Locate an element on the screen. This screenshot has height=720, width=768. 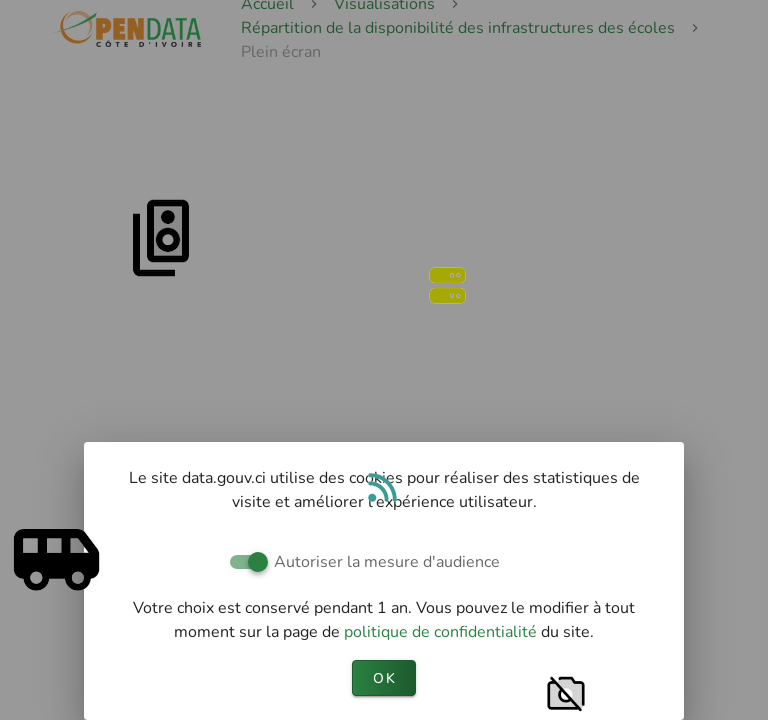
camera is disabled or unavailable is located at coordinates (566, 694).